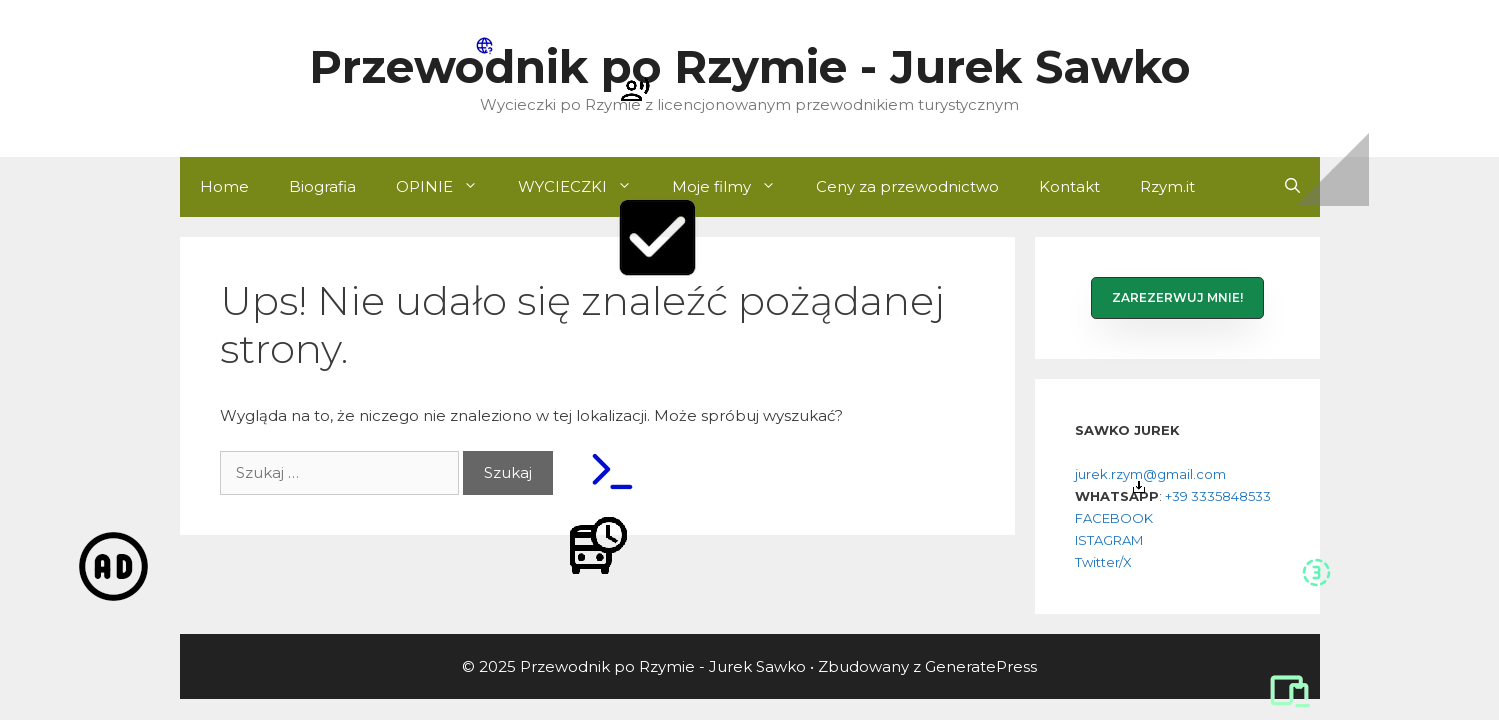 The height and width of the screenshot is (720, 1499). Describe the element at coordinates (113, 566) in the screenshot. I see `indicates sponsored or advertisement content` at that location.